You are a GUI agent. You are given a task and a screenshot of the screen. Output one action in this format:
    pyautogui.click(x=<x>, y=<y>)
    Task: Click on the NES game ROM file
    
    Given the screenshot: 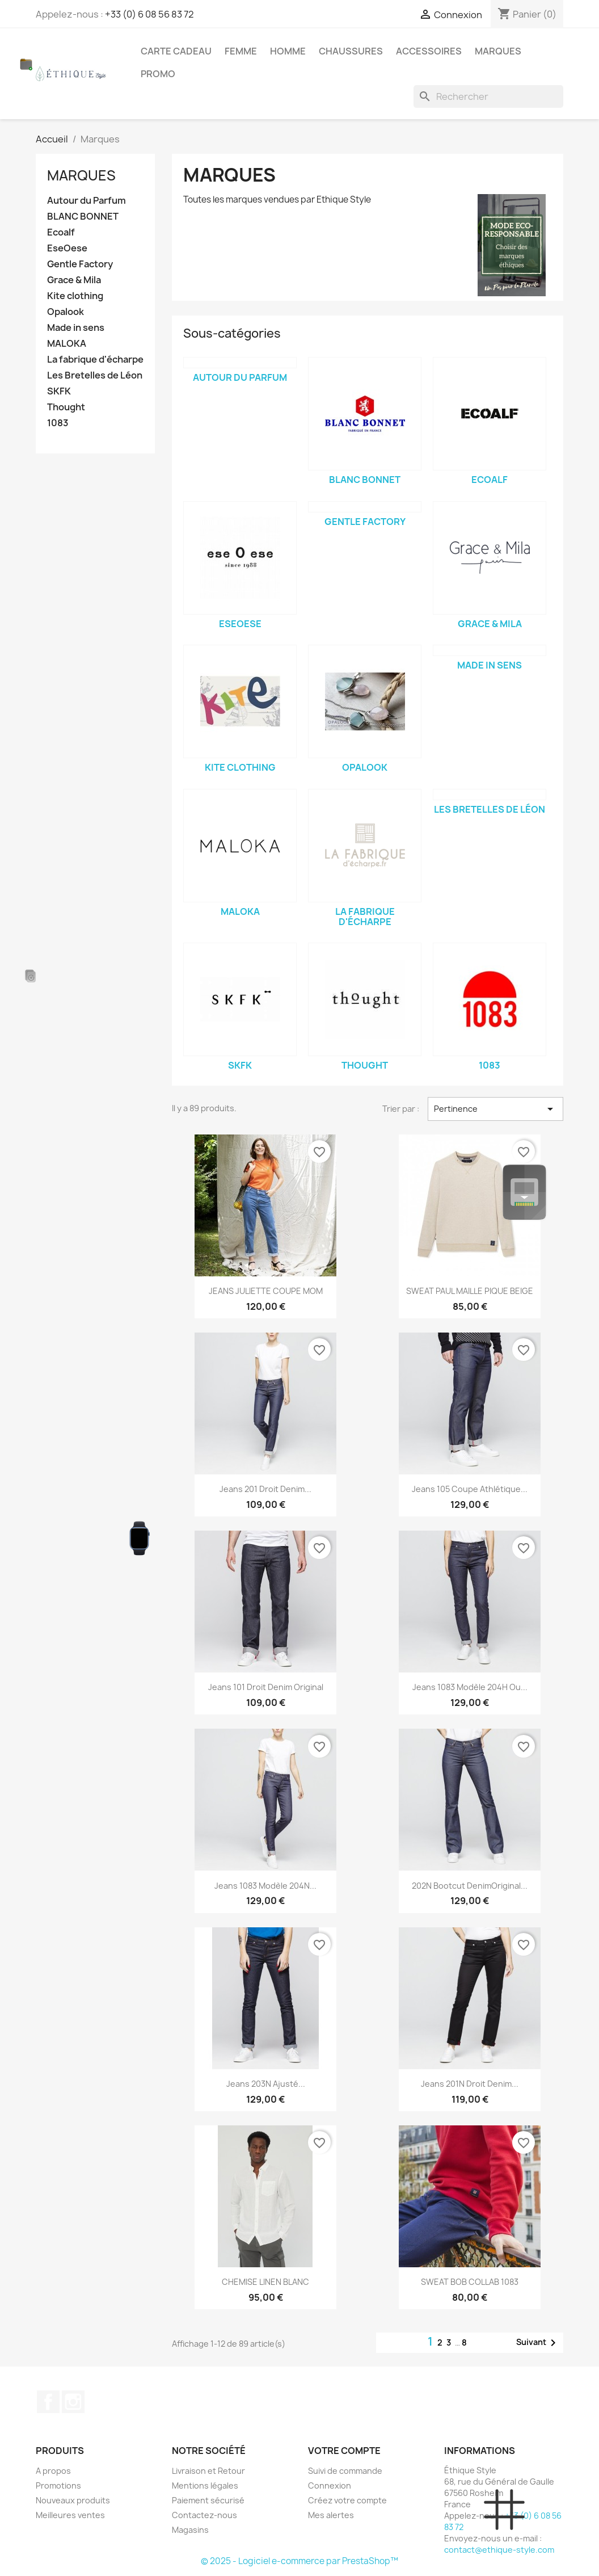 What is the action you would take?
    pyautogui.click(x=524, y=1192)
    